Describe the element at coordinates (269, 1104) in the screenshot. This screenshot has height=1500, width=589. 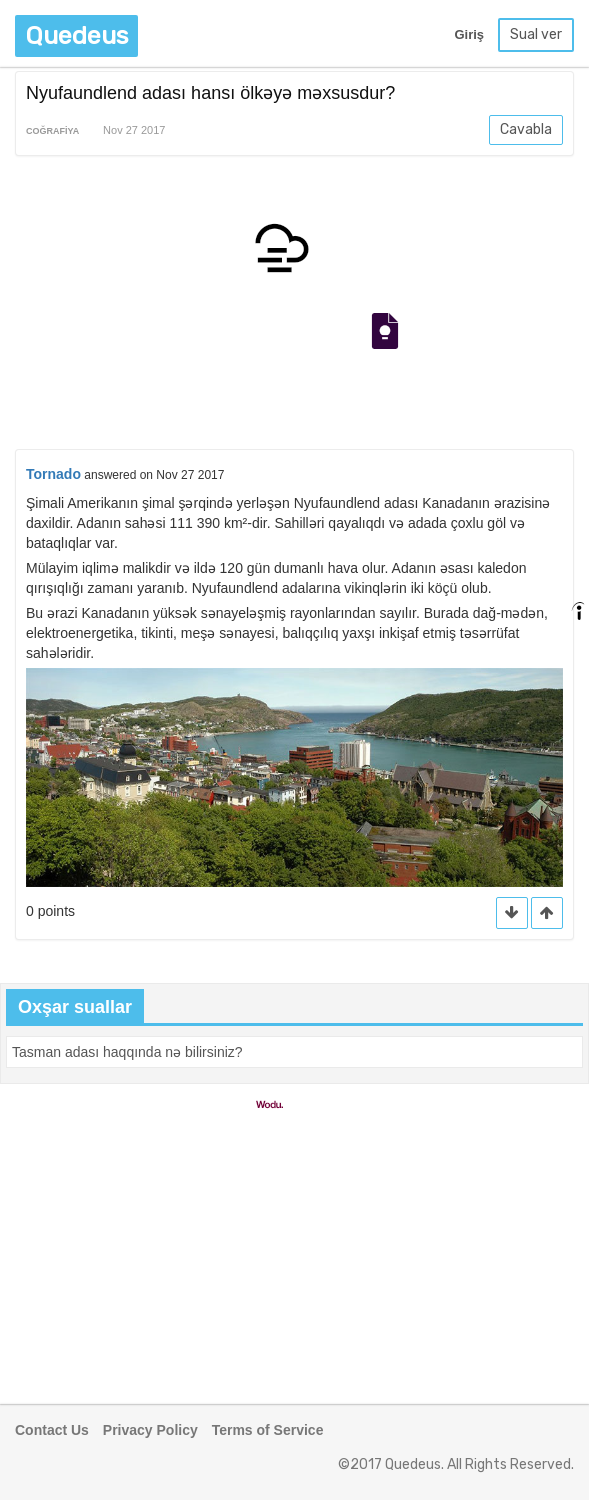
I see `wodu brand logo` at that location.